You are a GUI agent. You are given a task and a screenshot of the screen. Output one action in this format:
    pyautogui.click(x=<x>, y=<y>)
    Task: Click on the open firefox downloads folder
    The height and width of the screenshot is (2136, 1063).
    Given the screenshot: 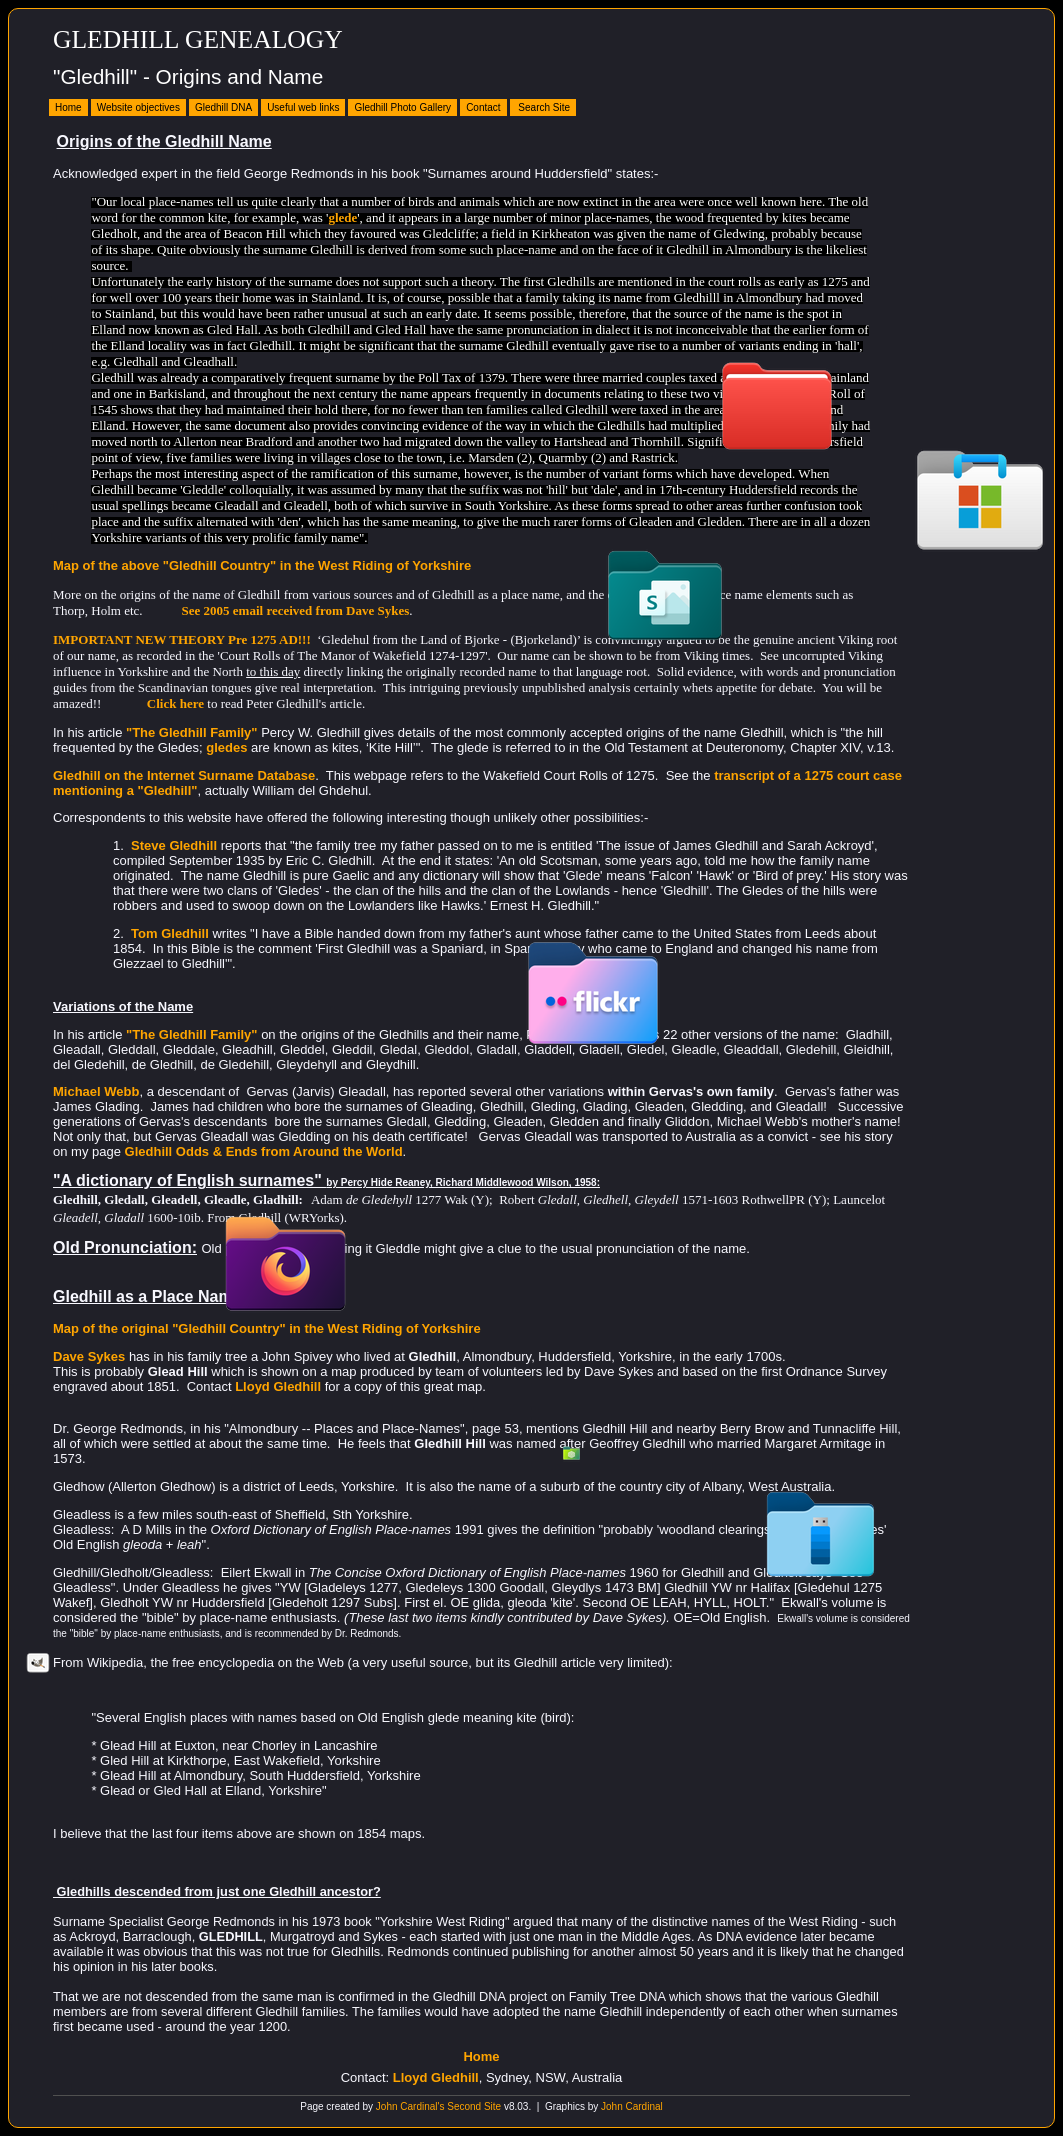 What is the action you would take?
    pyautogui.click(x=285, y=1267)
    